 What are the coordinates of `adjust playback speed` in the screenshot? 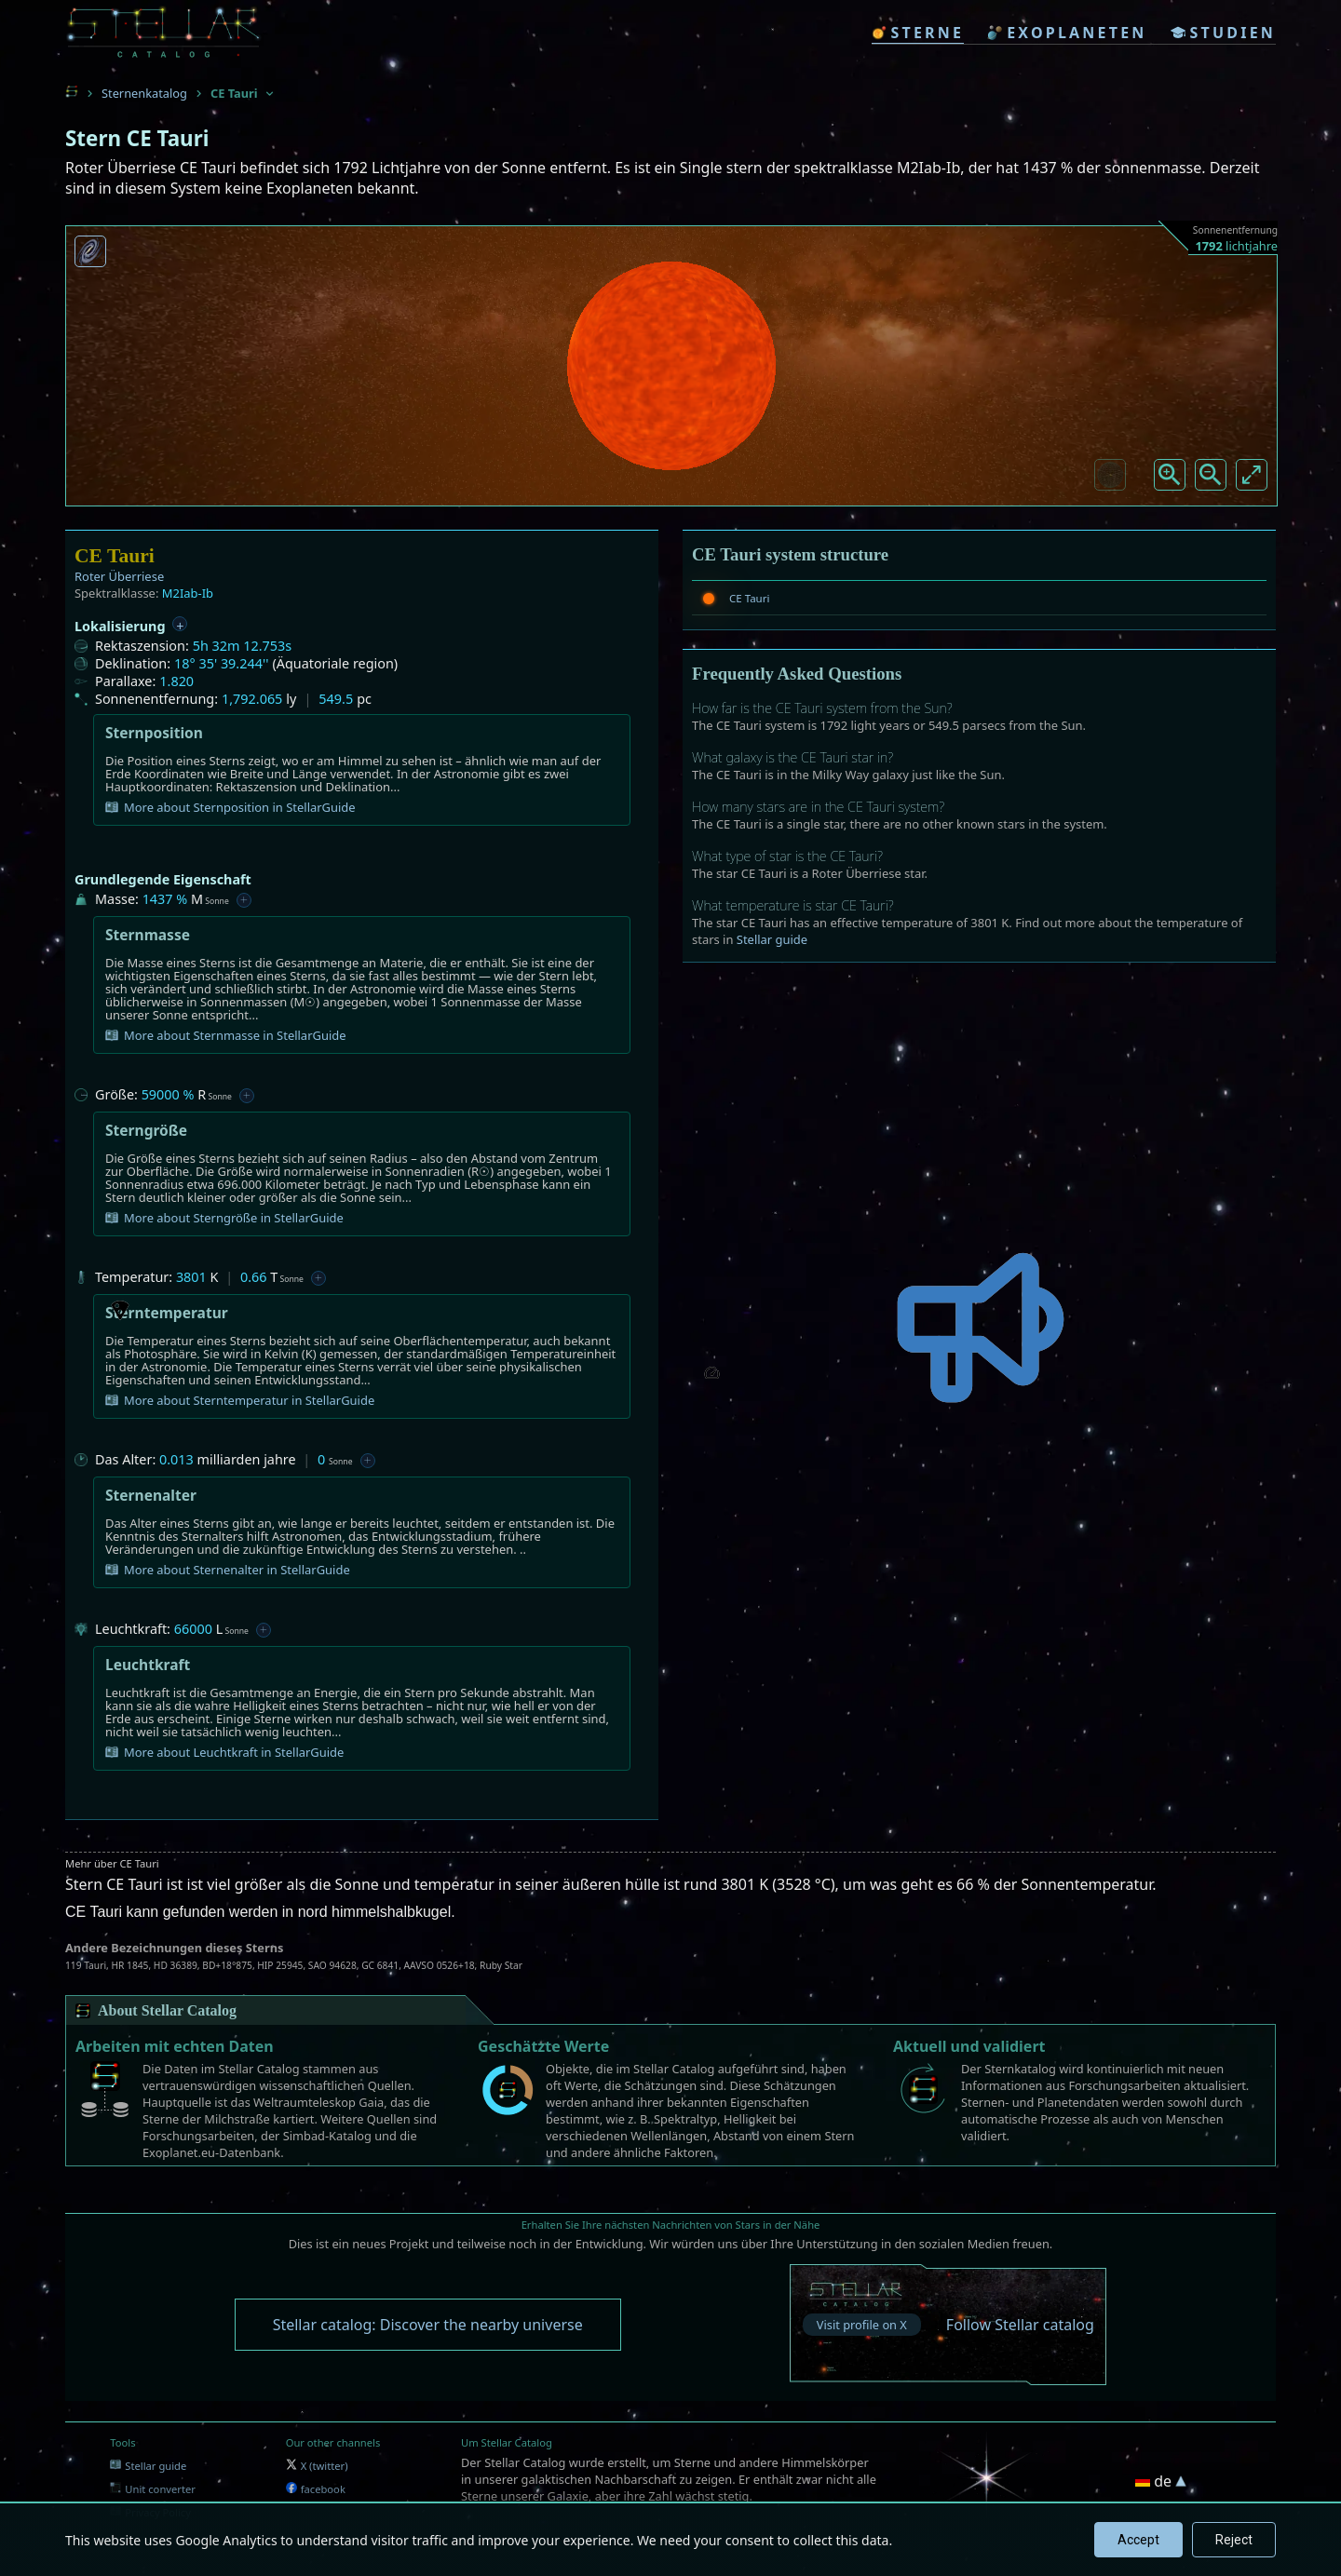 It's located at (711, 1372).